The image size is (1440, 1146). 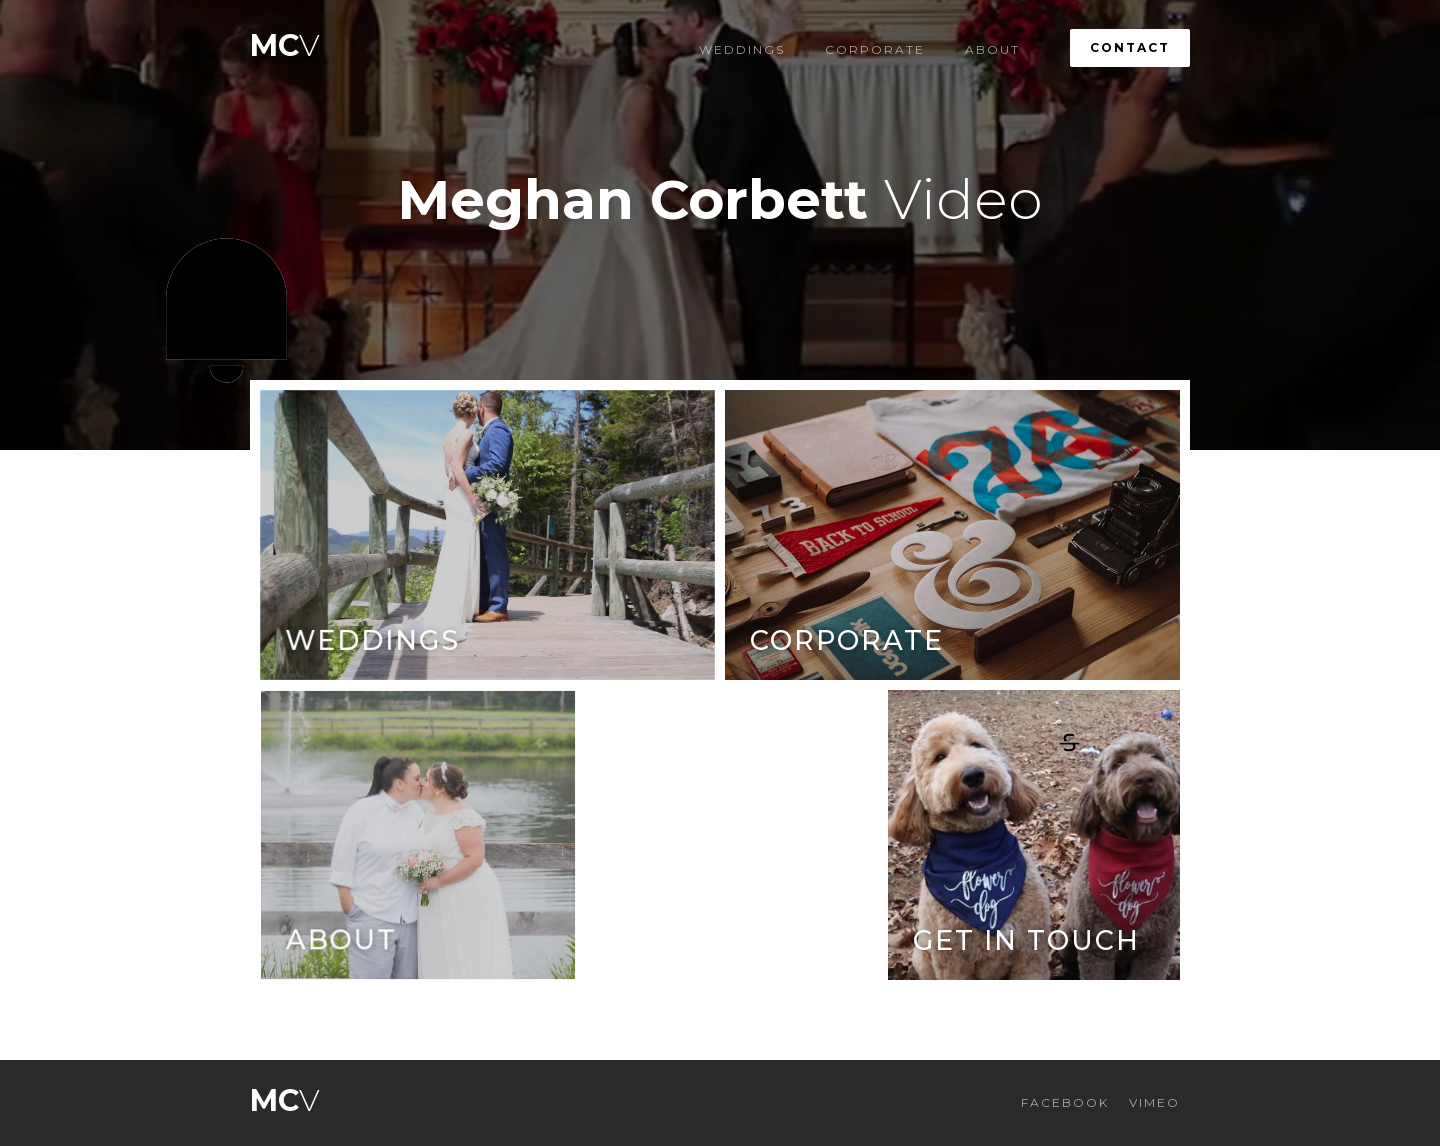 What do you see at coordinates (1069, 742) in the screenshot?
I see `apply strikethrough formatting to selected text` at bounding box center [1069, 742].